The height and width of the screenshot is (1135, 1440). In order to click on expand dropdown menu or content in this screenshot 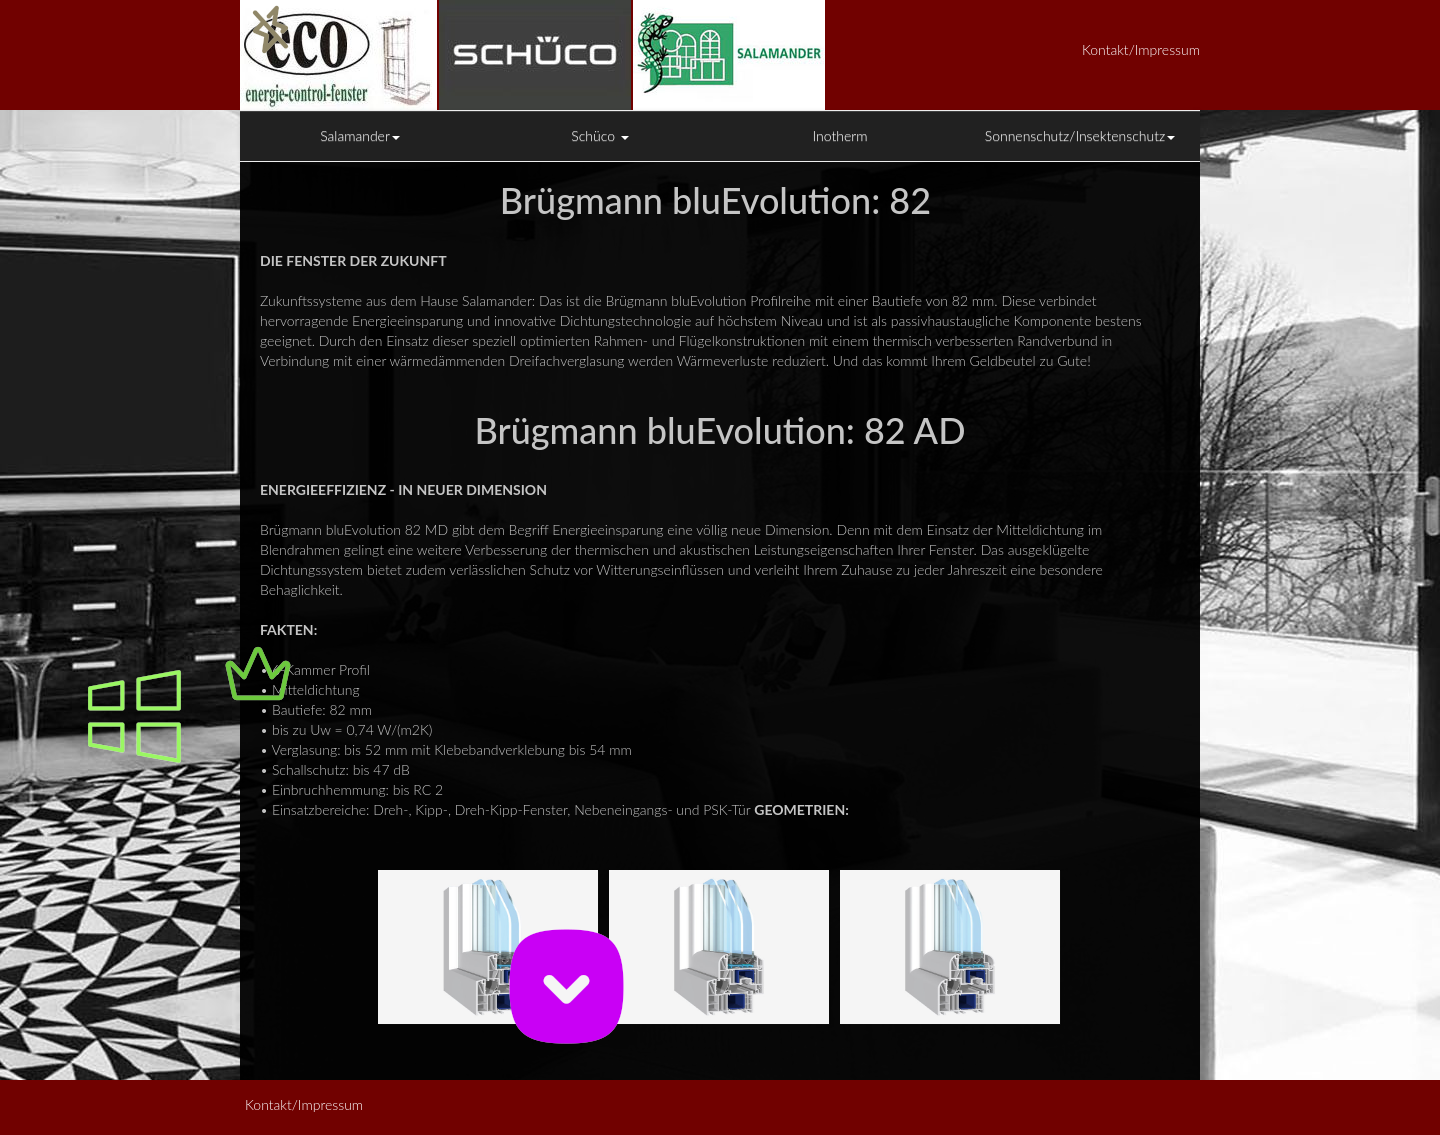, I will do `click(566, 986)`.